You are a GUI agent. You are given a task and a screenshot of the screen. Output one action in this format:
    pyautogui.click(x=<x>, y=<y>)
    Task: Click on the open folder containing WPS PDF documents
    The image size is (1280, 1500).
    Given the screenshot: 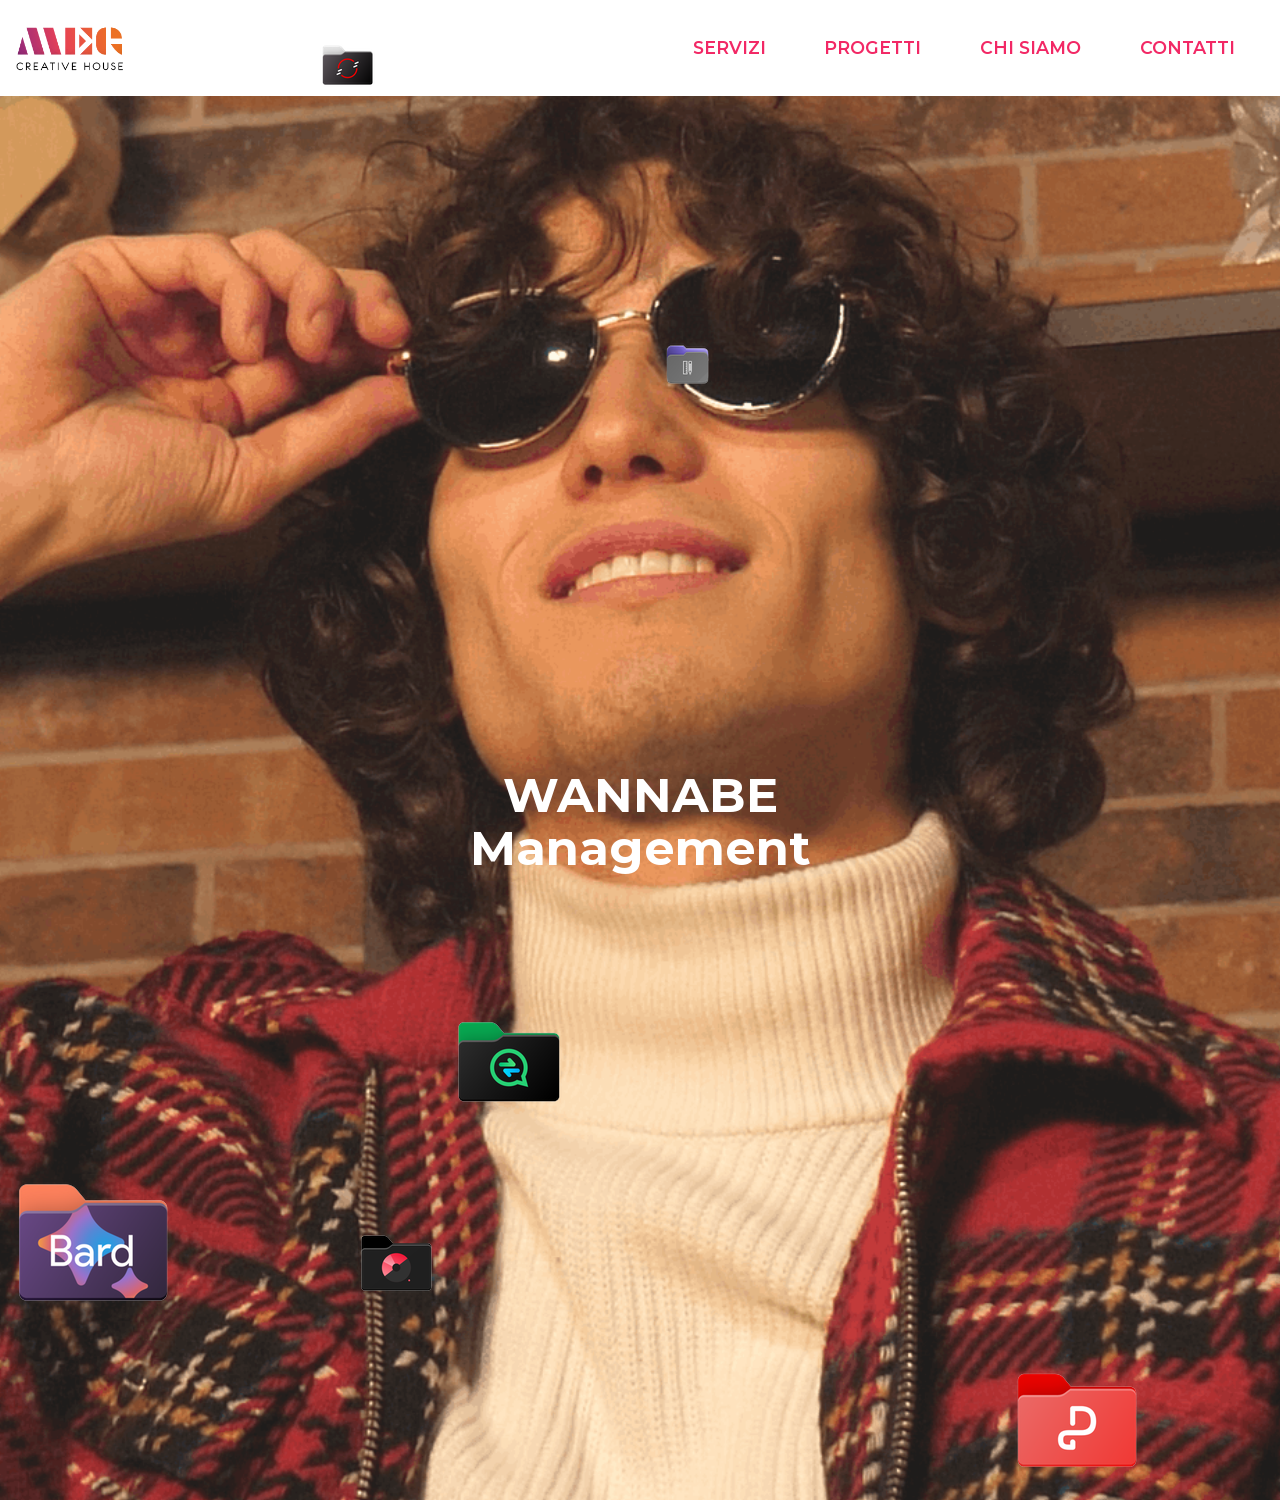 What is the action you would take?
    pyautogui.click(x=1076, y=1423)
    